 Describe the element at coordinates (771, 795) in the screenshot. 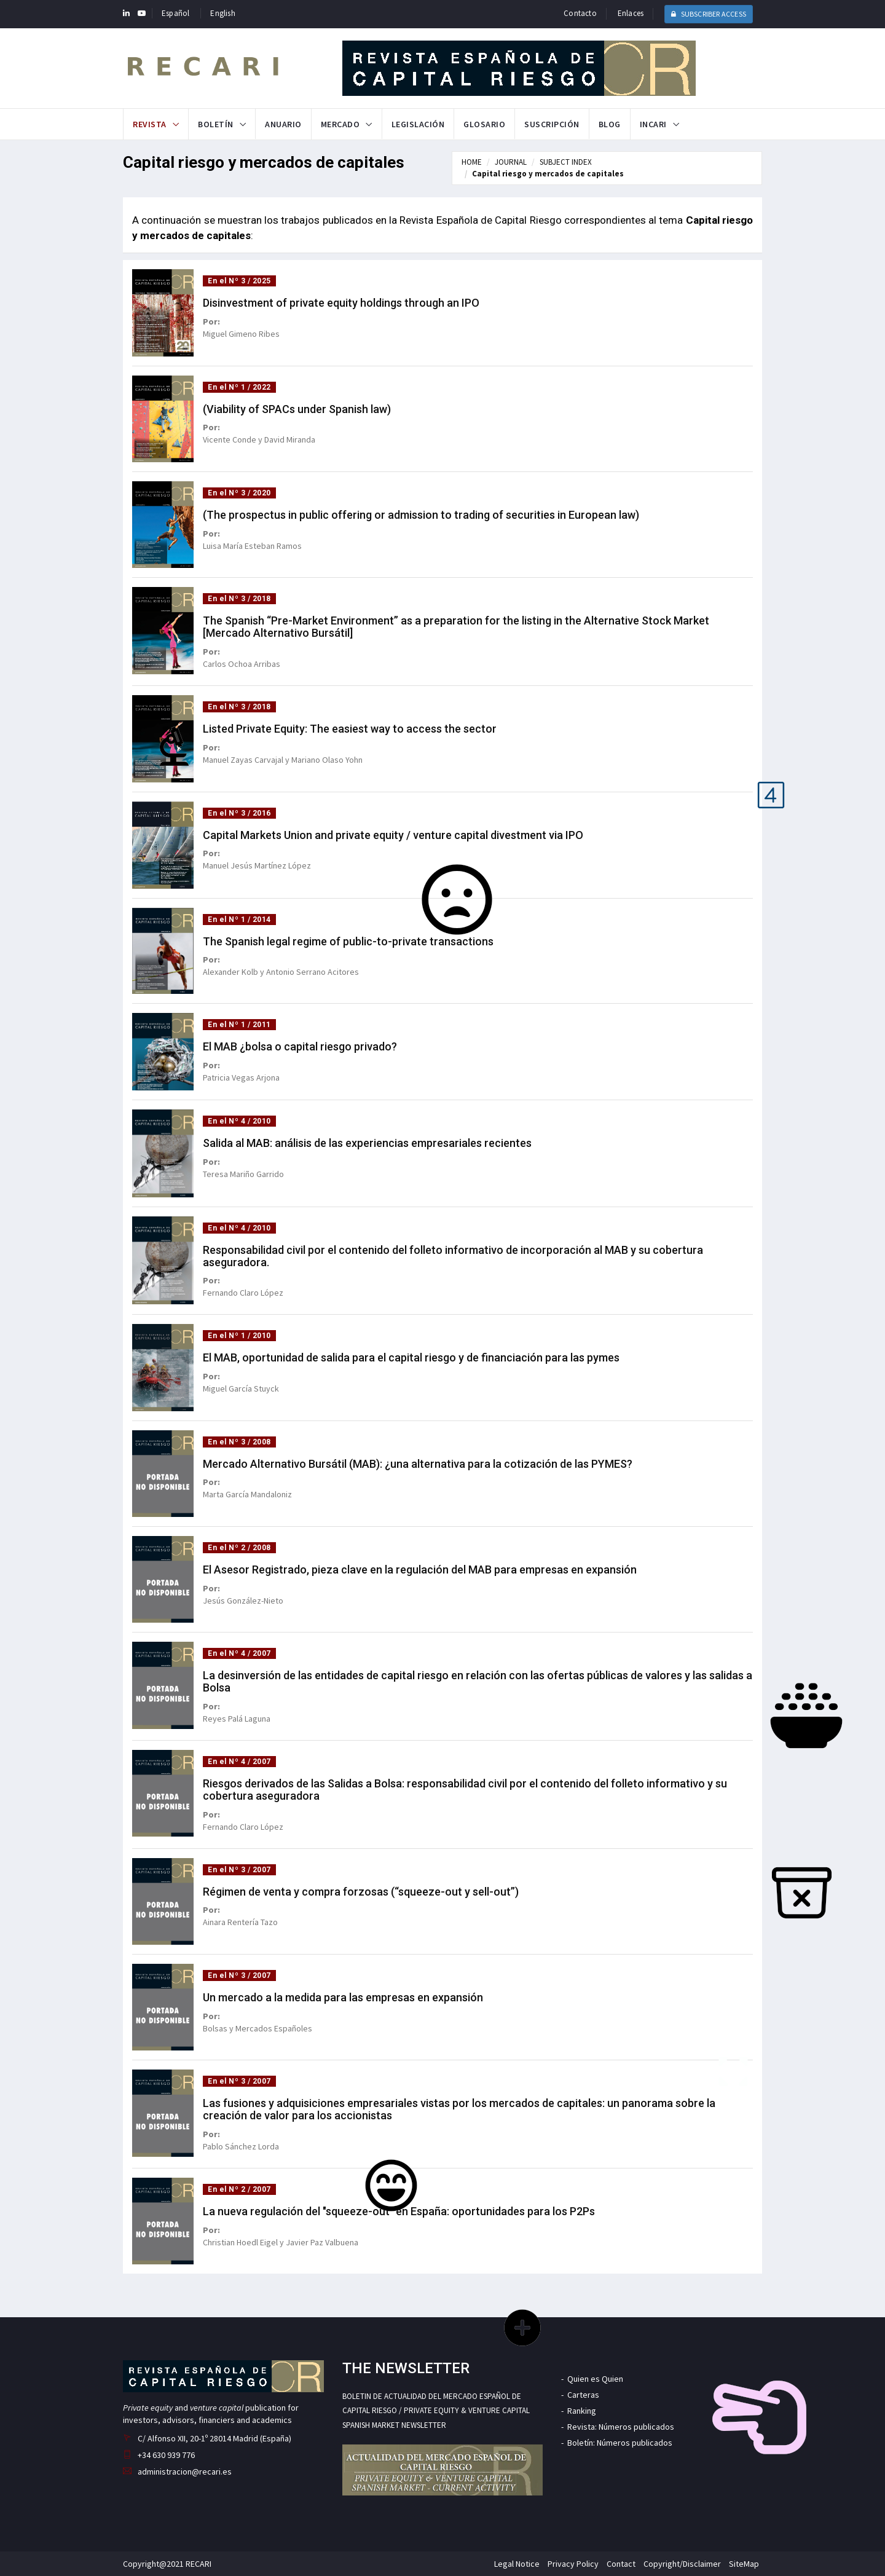

I see `select or input the number four` at that location.